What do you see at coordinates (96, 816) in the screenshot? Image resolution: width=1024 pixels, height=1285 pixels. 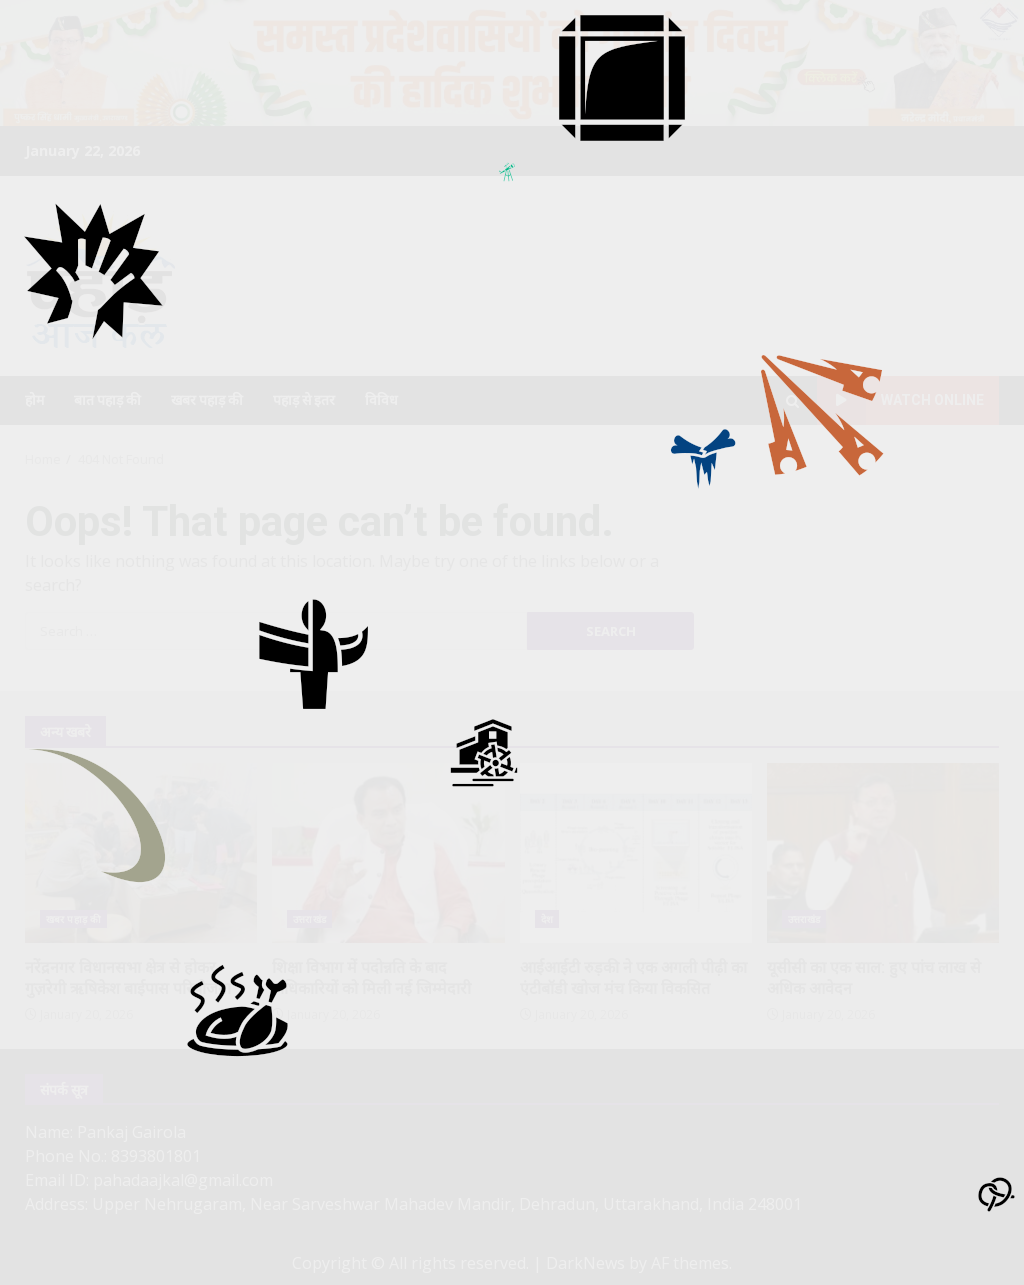 I see `perform a quick attack or slash action` at bounding box center [96, 816].